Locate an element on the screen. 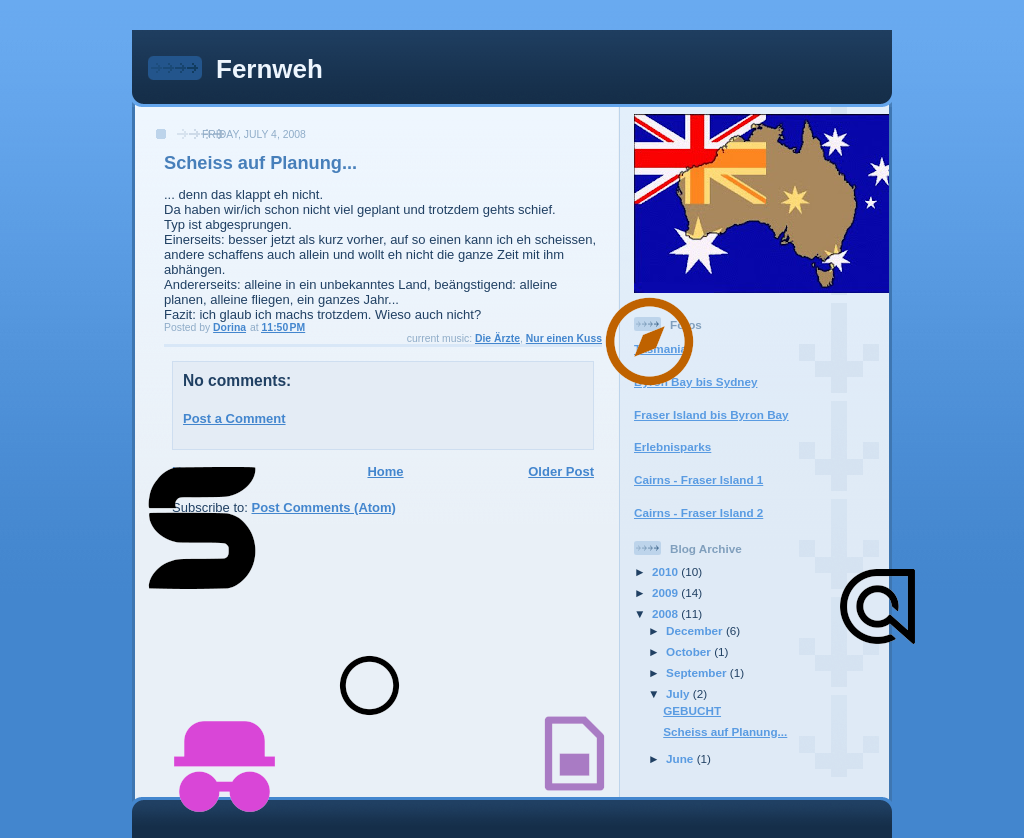 The width and height of the screenshot is (1024, 838). Scrutinizer CI logo is located at coordinates (202, 528).